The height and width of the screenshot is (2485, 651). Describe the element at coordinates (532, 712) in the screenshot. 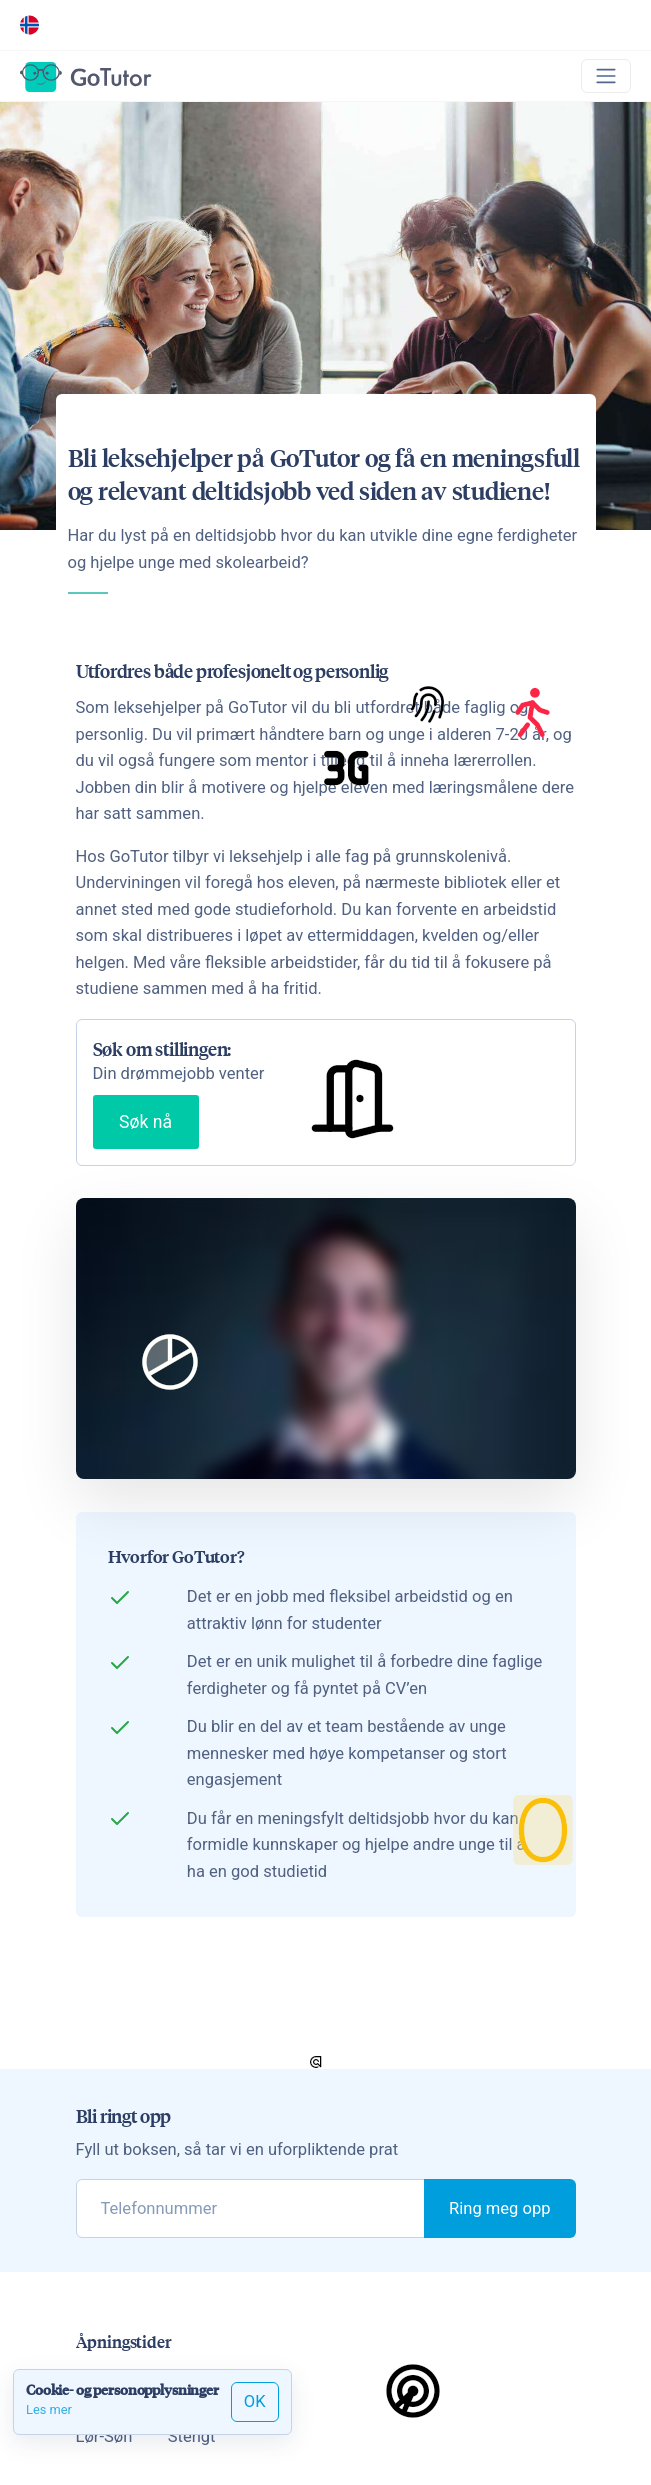

I see `select walking as your navigation mode` at that location.